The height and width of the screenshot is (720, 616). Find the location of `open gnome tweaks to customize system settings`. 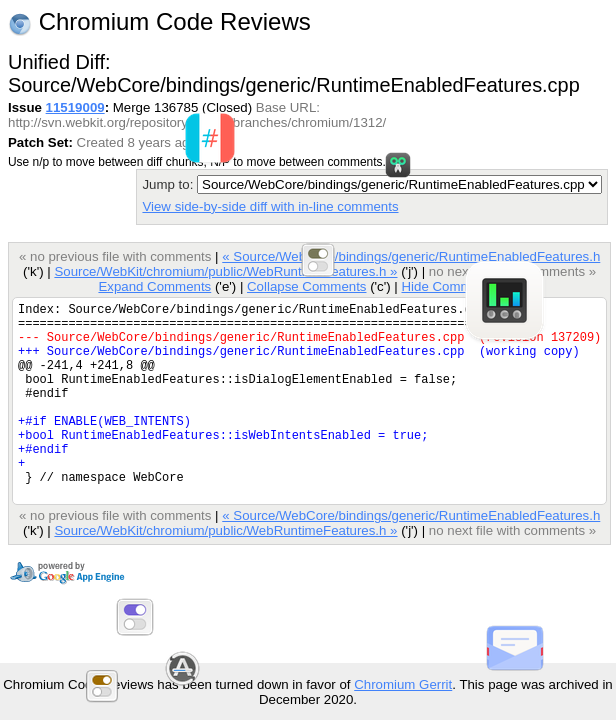

open gnome tweaks to customize system settings is located at coordinates (135, 617).